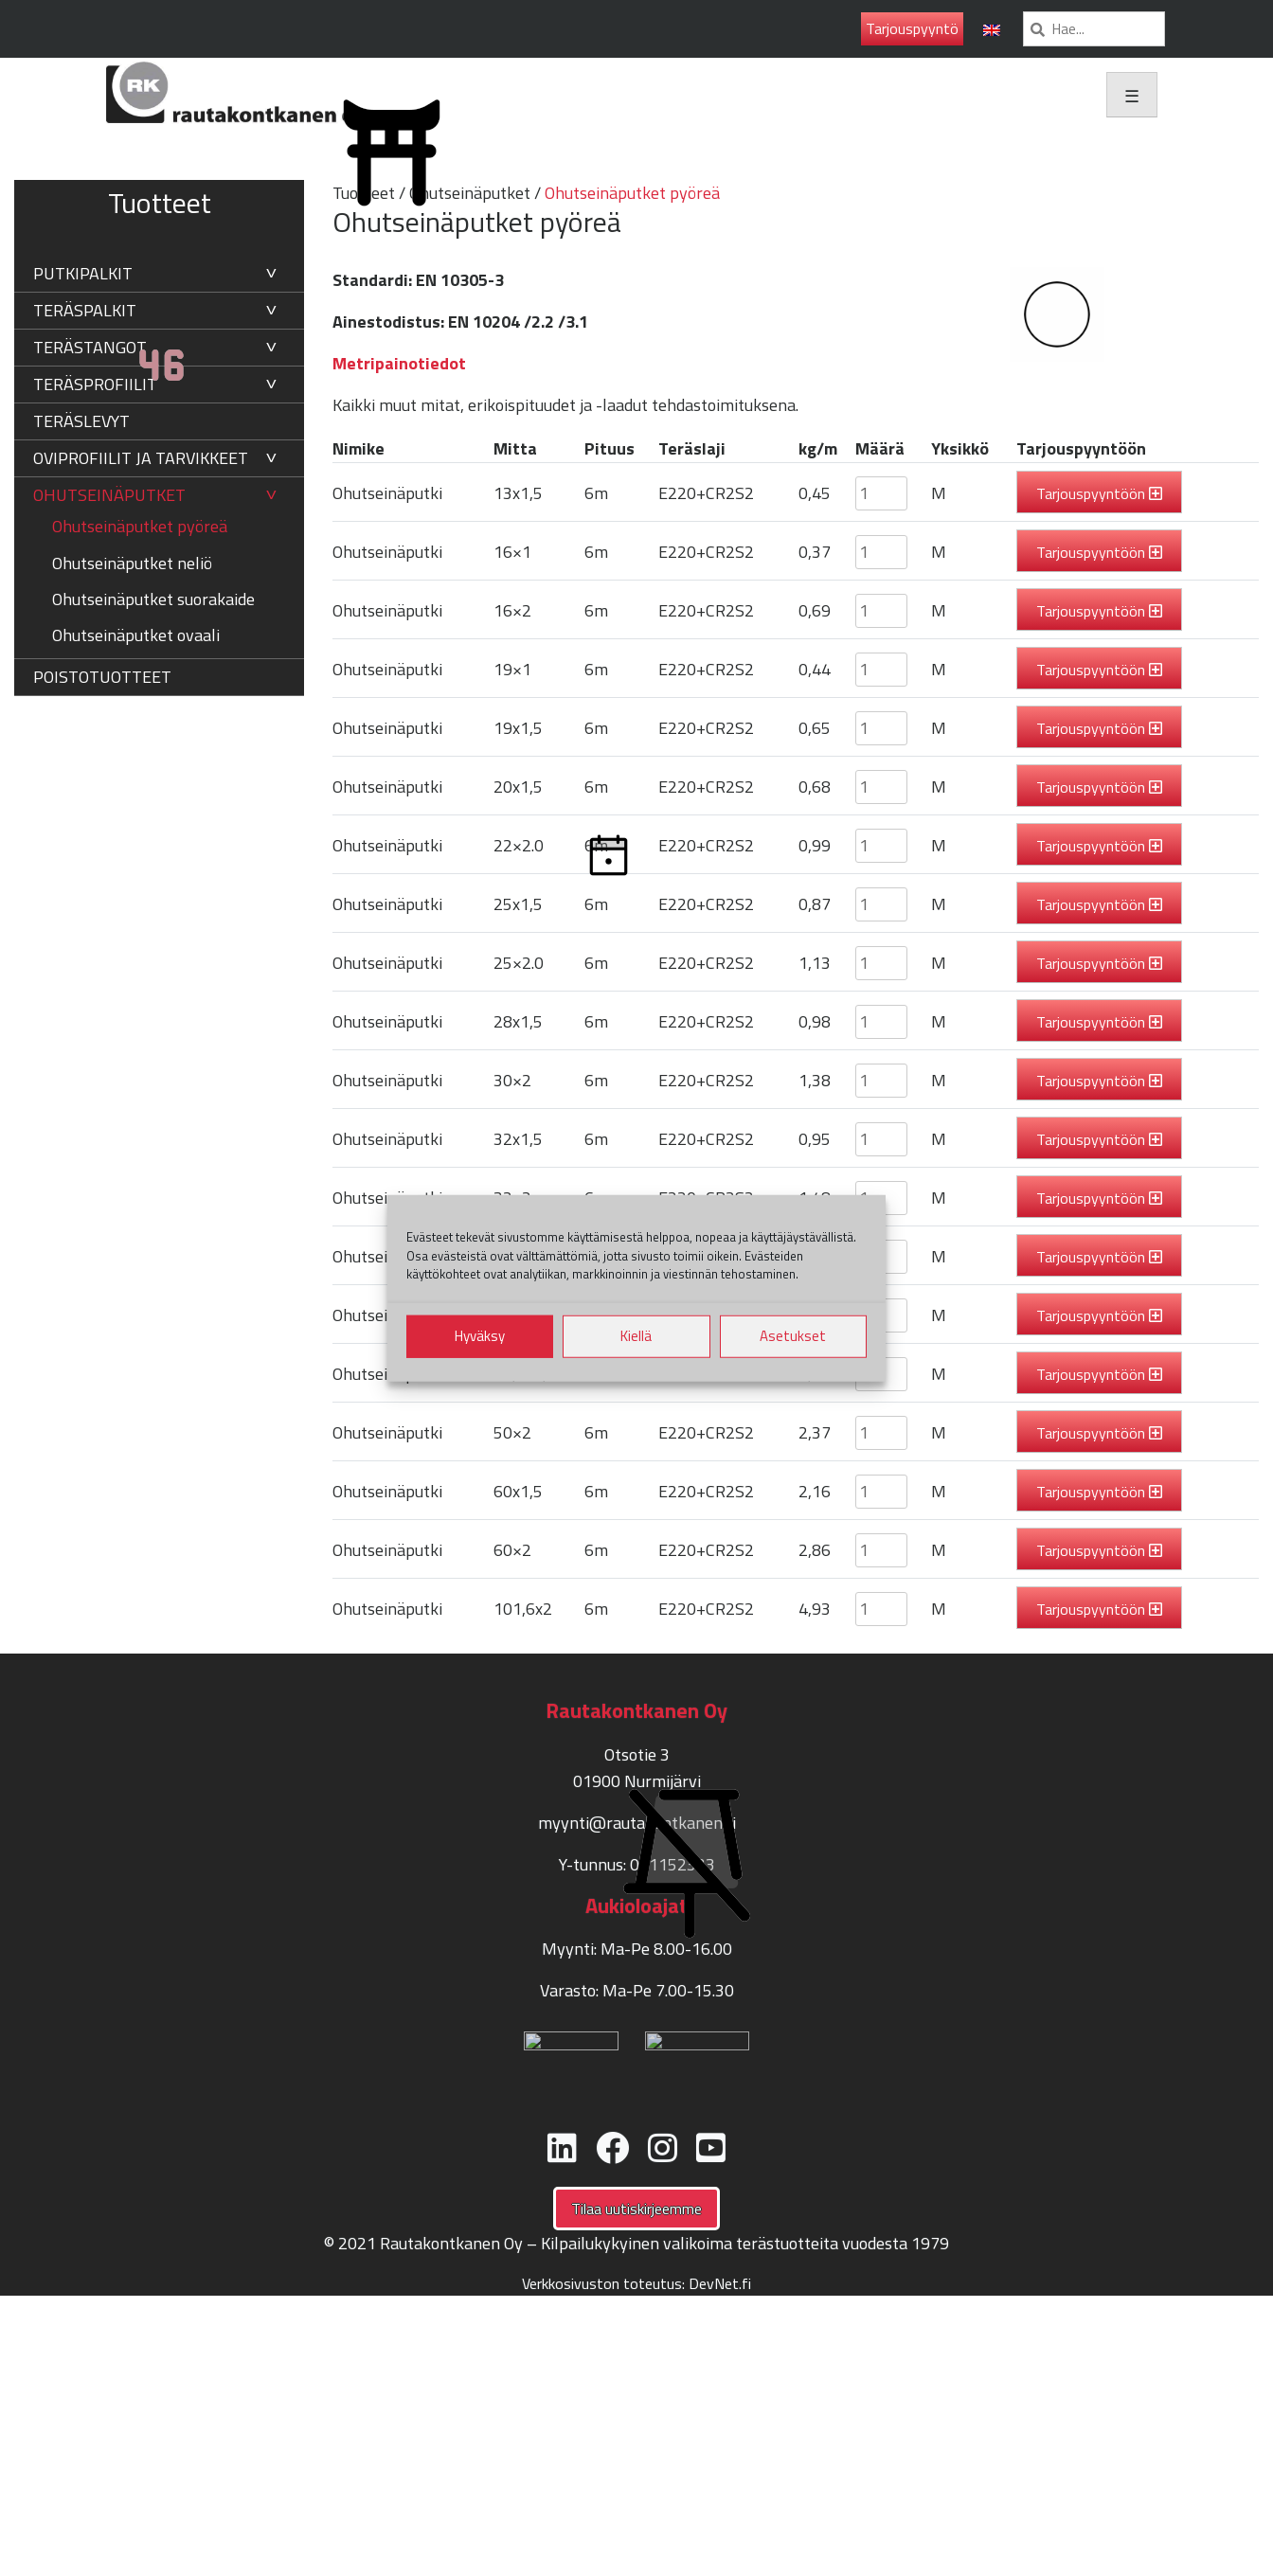 Image resolution: width=1273 pixels, height=2576 pixels. I want to click on unpin this item, so click(690, 1855).